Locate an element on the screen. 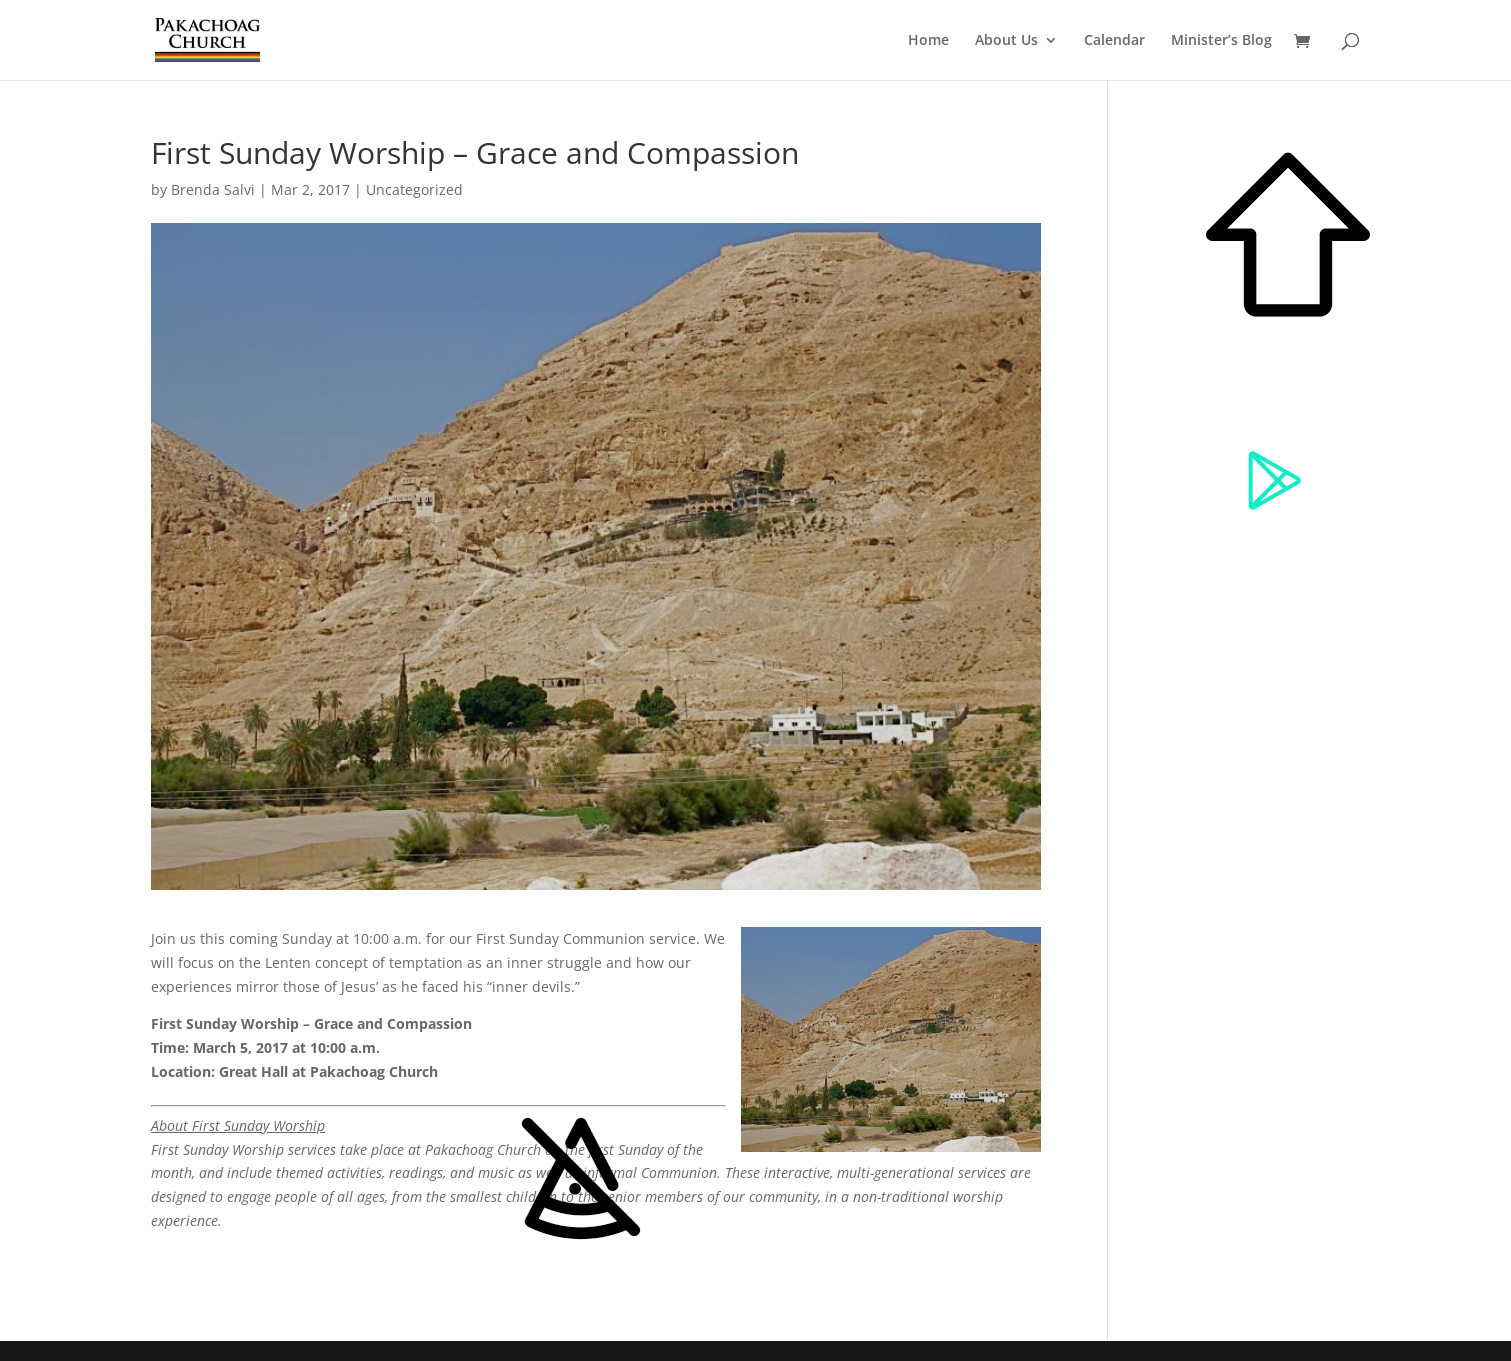  upload a file or content is located at coordinates (1288, 241).